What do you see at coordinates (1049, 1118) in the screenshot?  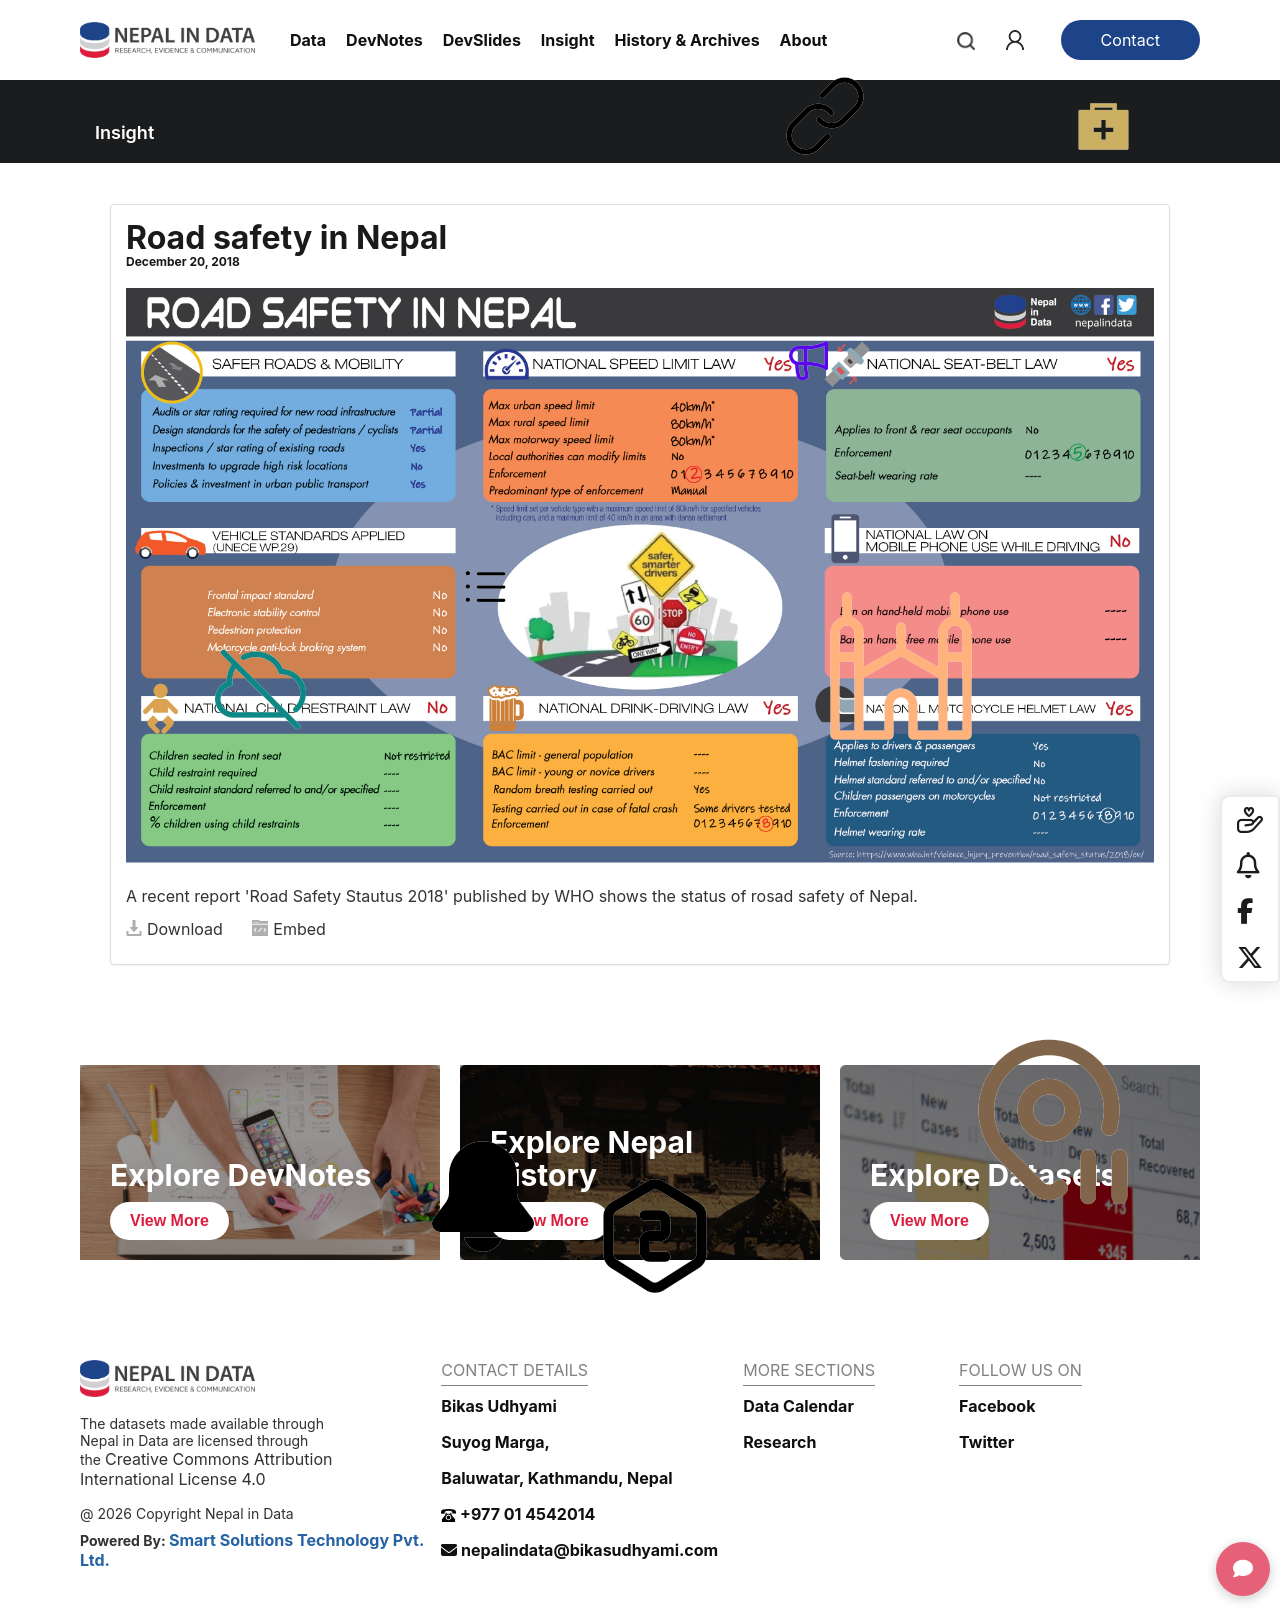 I see `pause location tracking` at bounding box center [1049, 1118].